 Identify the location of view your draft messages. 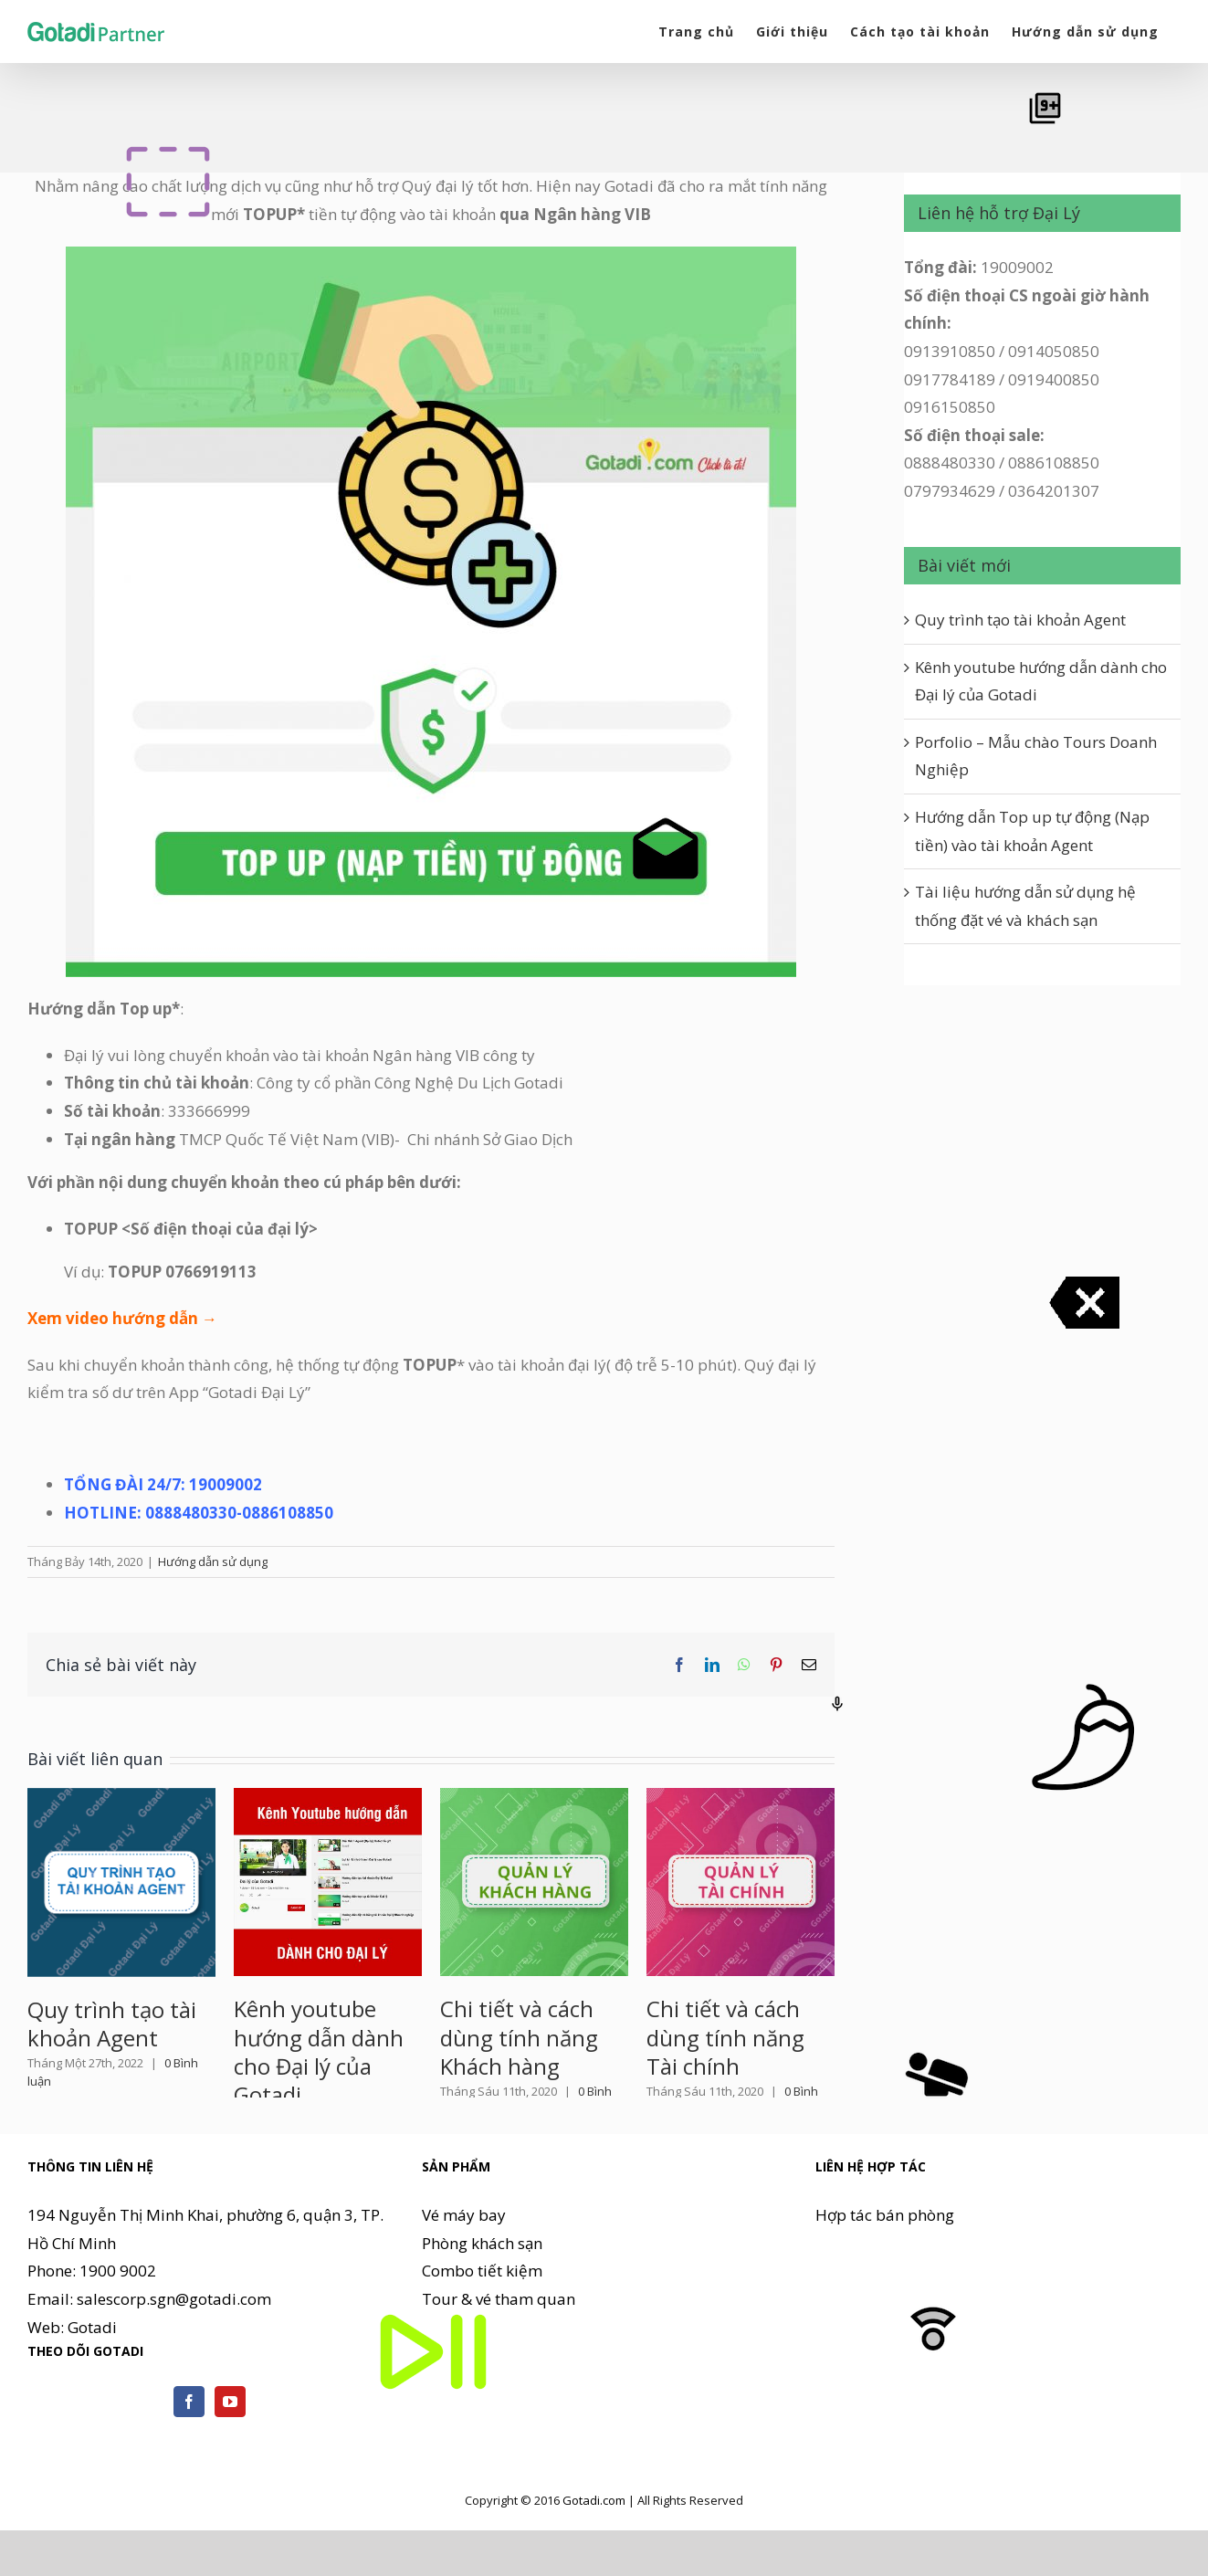
(666, 853).